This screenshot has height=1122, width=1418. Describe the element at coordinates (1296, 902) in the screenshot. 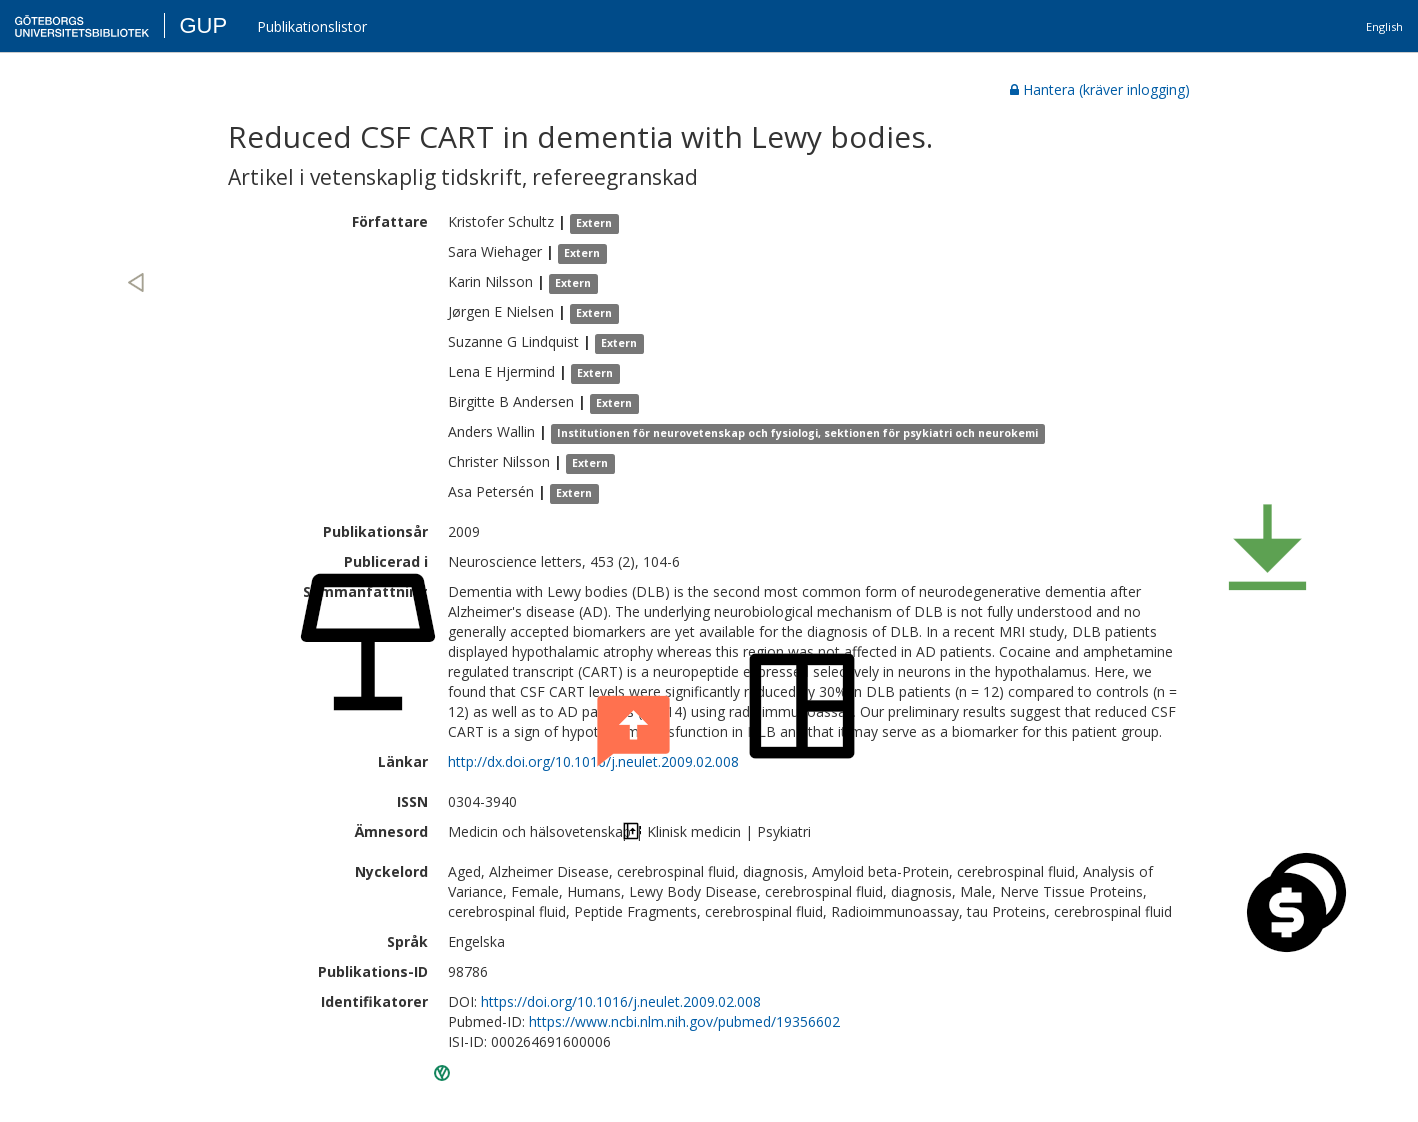

I see `view your coin balance or currency` at that location.